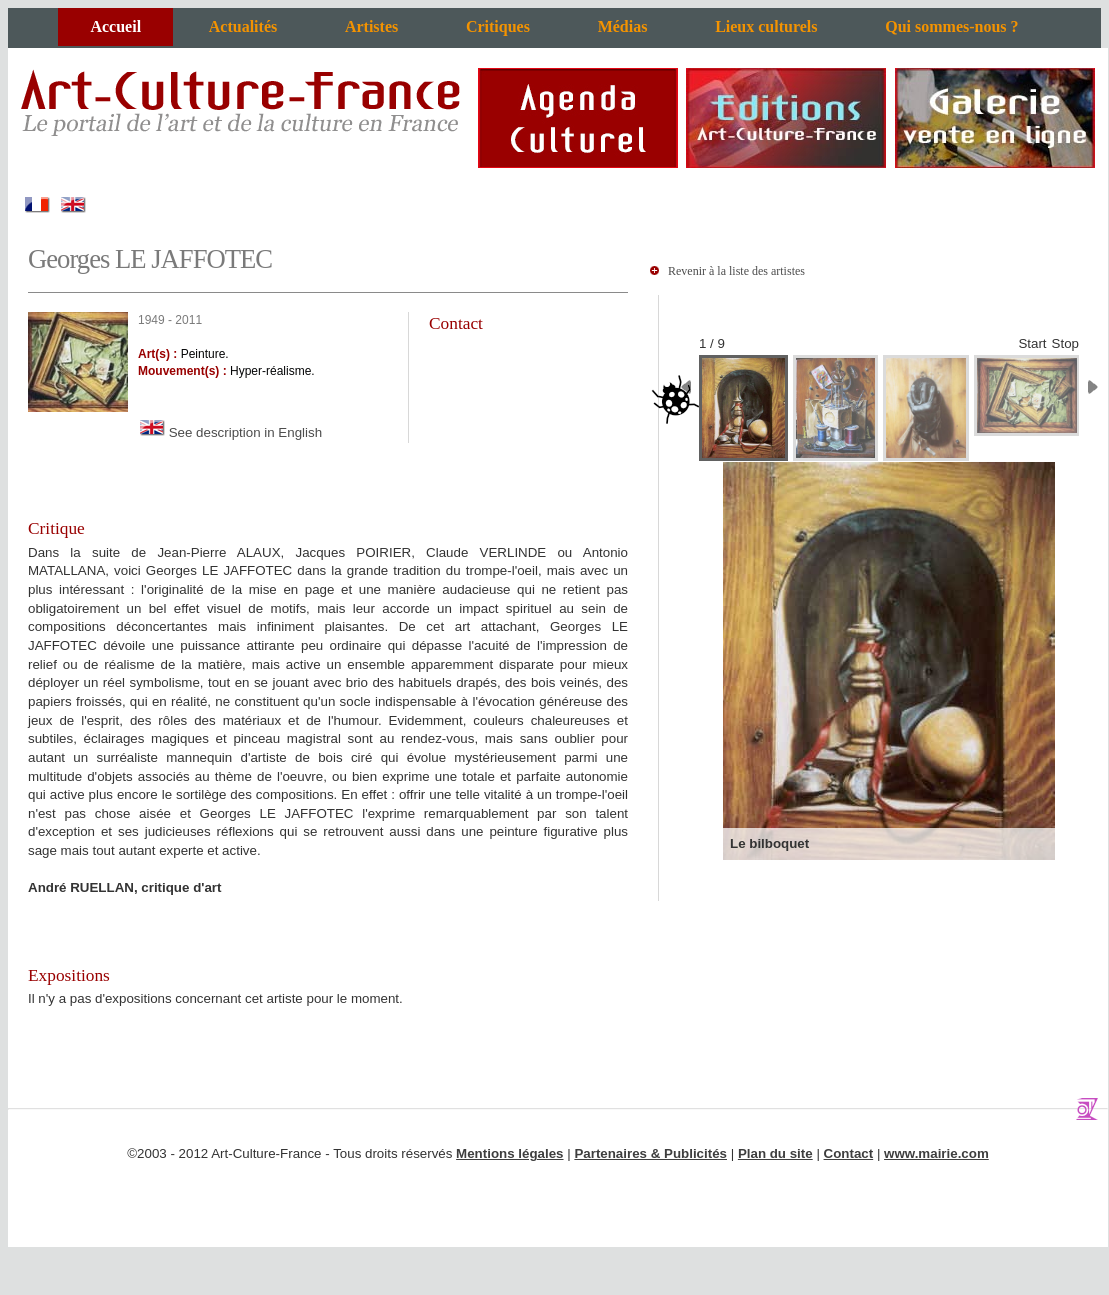  I want to click on report a bug or software issue, so click(675, 399).